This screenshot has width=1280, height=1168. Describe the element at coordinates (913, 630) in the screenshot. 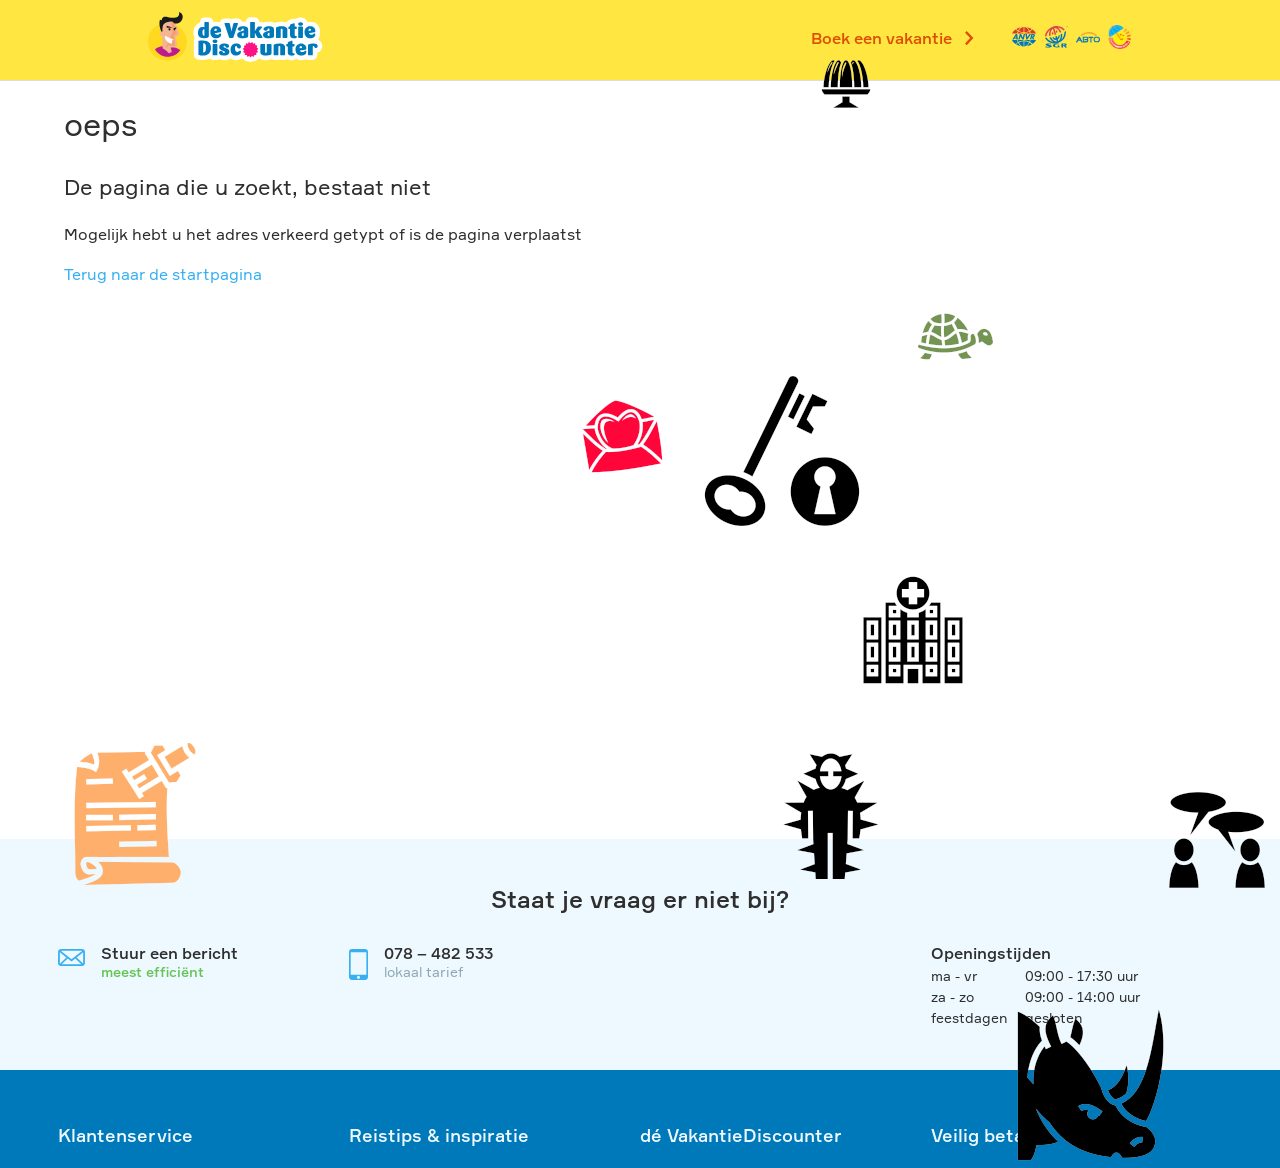

I see `find nearby hospitals or medical facilities` at that location.